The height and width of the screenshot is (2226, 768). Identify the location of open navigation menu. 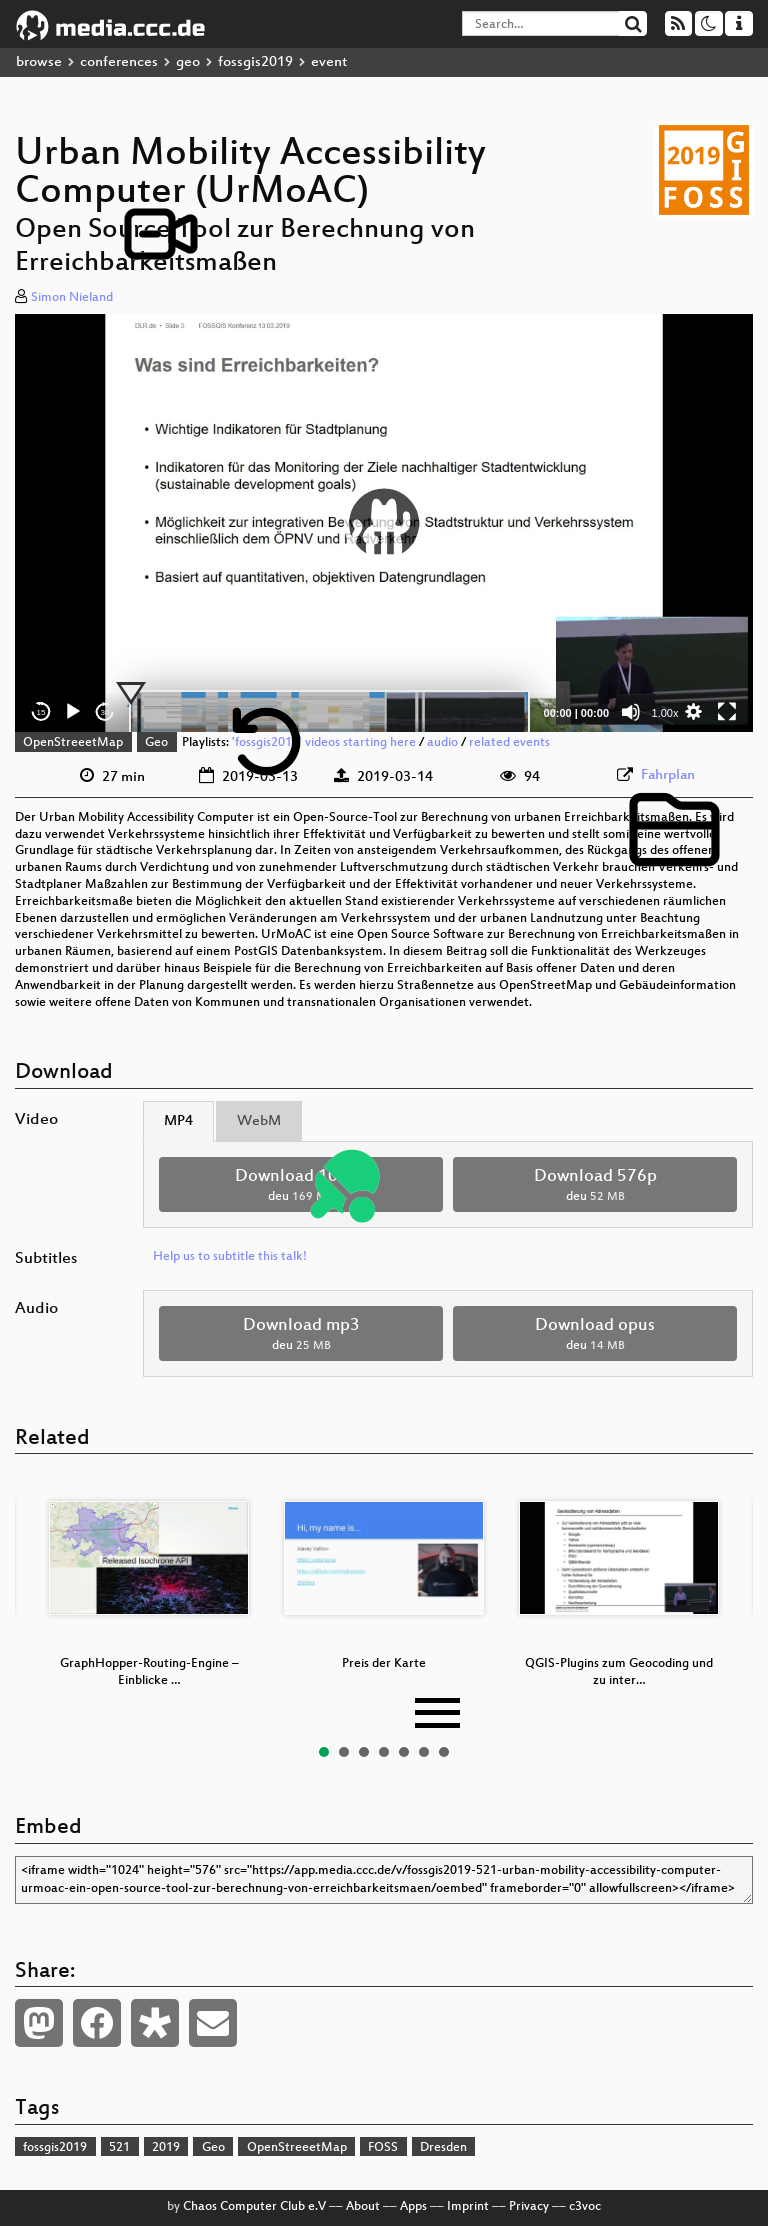
(437, 1713).